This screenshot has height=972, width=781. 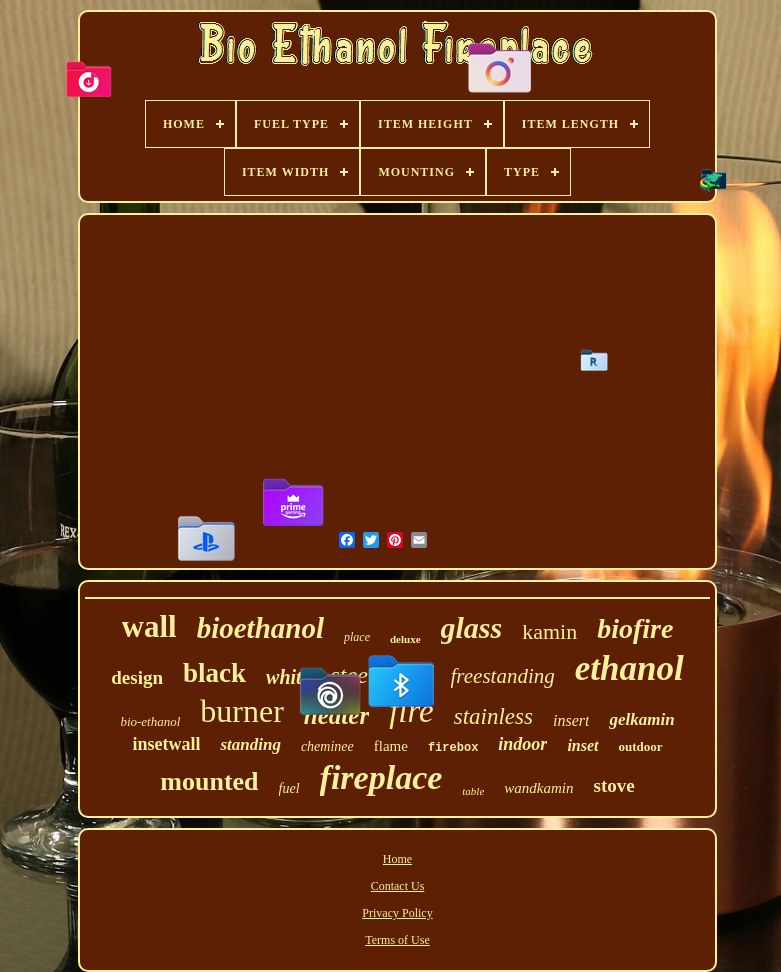 What do you see at coordinates (206, 540) in the screenshot?
I see `open folder containing PlayStation games or content` at bounding box center [206, 540].